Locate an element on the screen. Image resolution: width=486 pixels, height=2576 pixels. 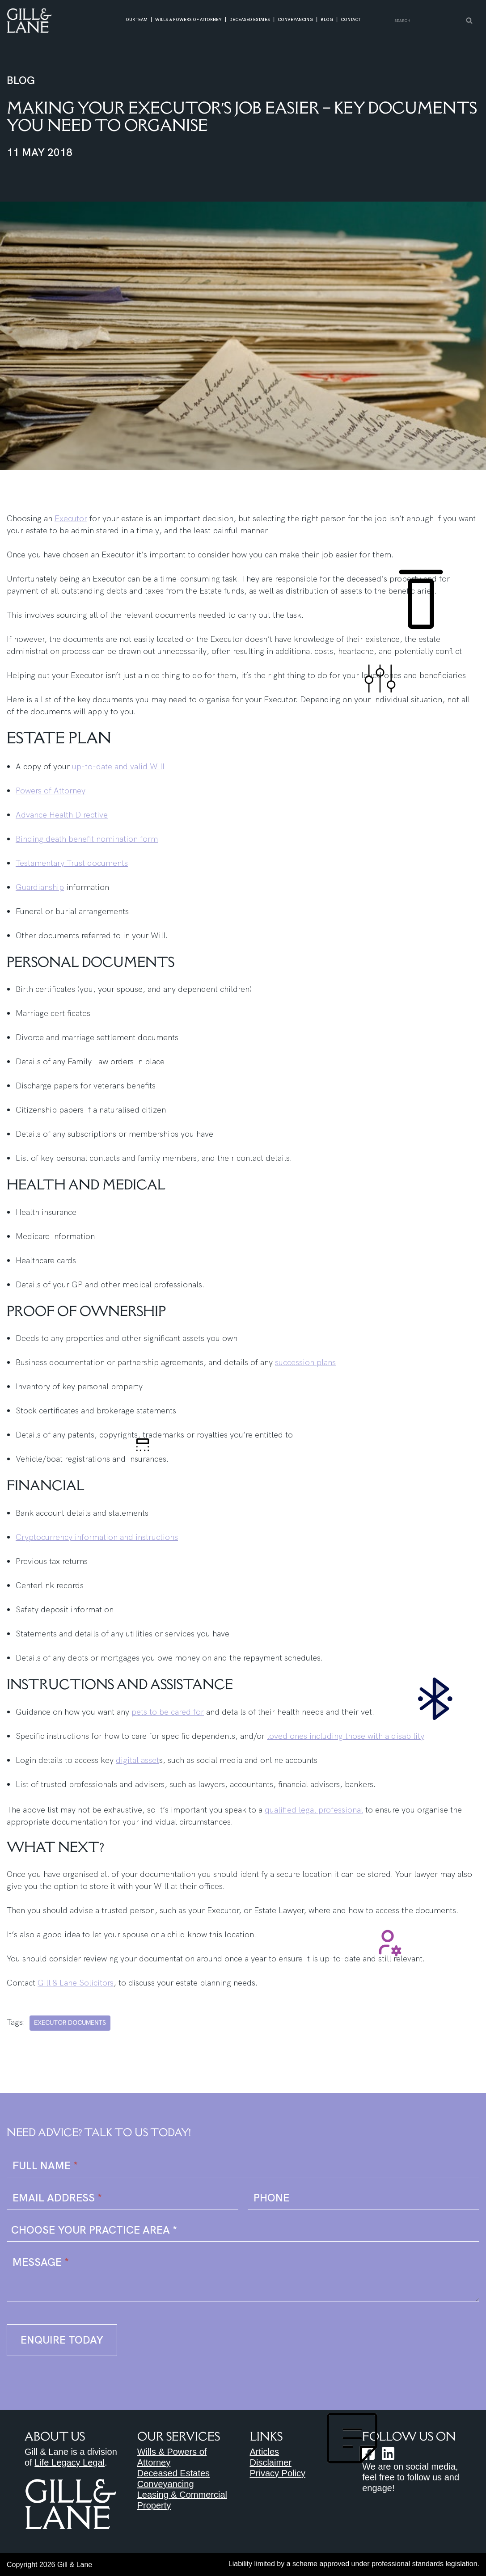
create a new note is located at coordinates (352, 2438).